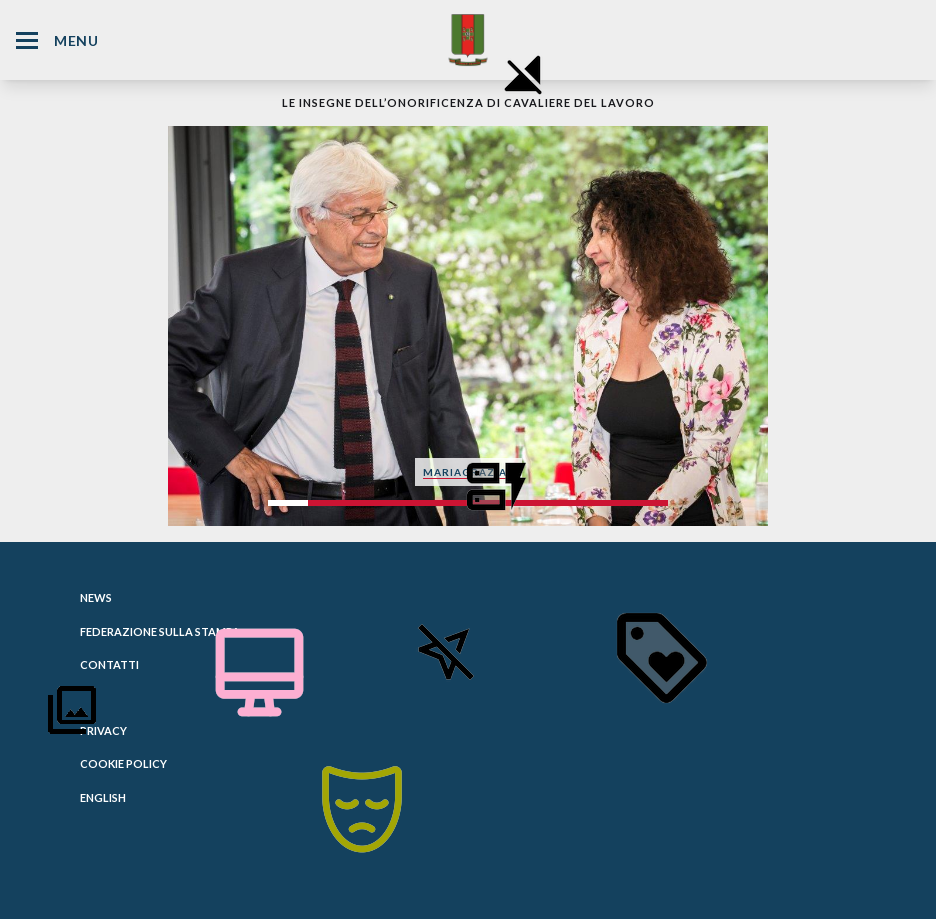 This screenshot has width=936, height=919. I want to click on view photo collections or albums, so click(72, 710).